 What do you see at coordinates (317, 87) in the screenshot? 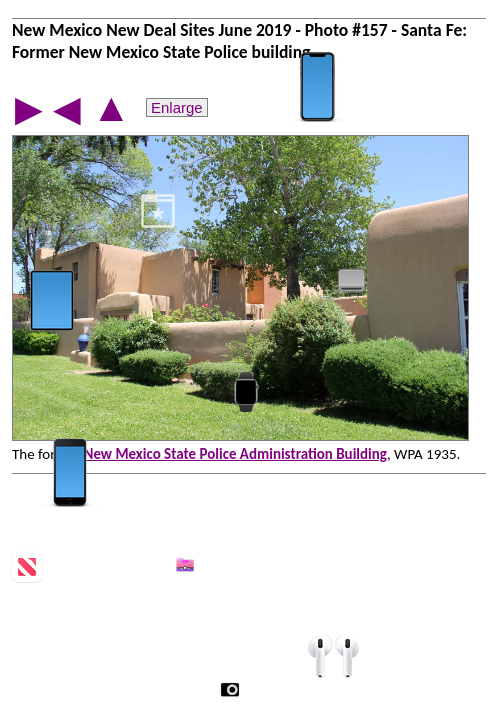
I see `iPhone XR device icon` at bounding box center [317, 87].